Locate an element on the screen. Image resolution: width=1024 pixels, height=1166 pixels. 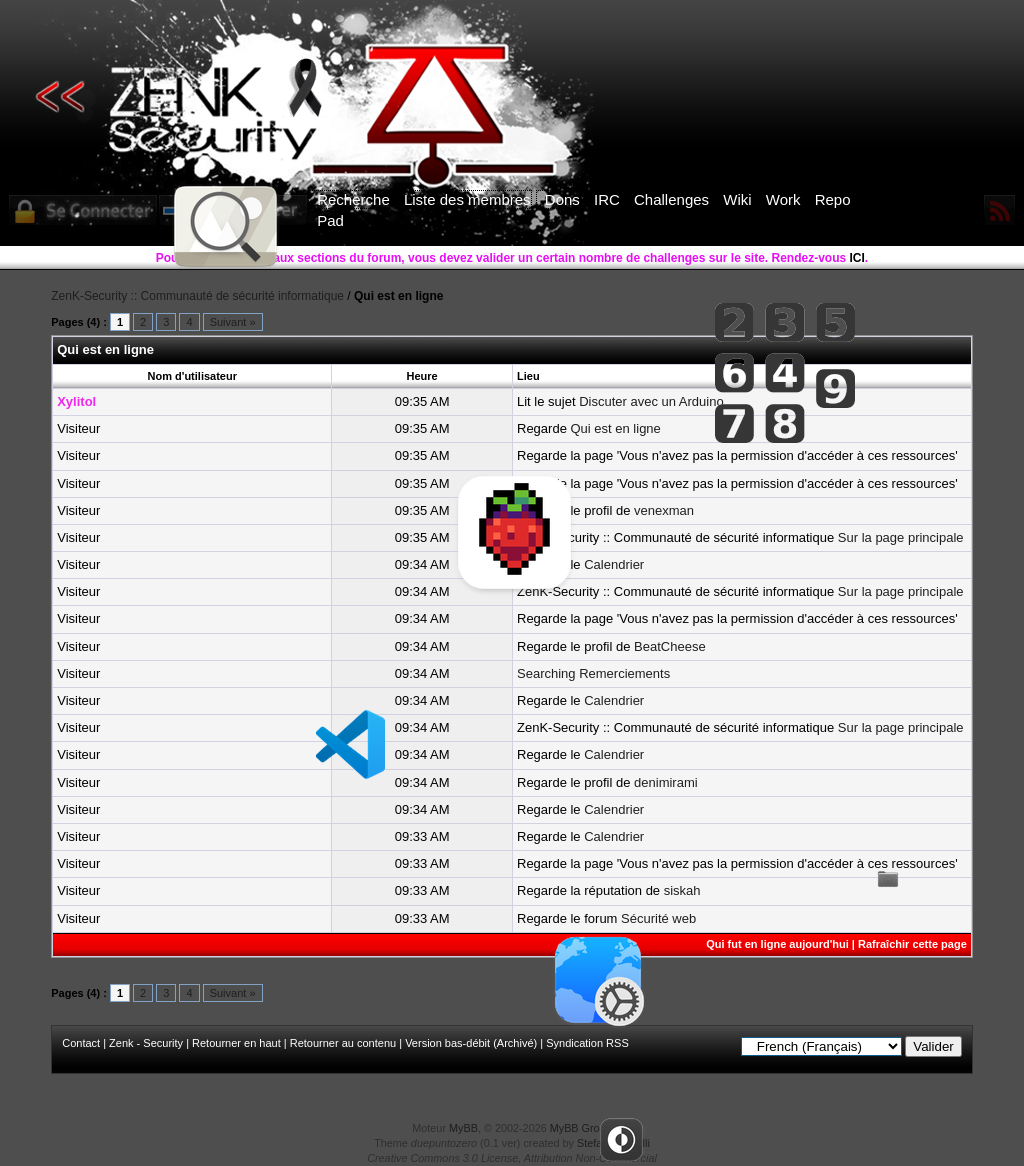
access your downloads folder is located at coordinates (888, 879).